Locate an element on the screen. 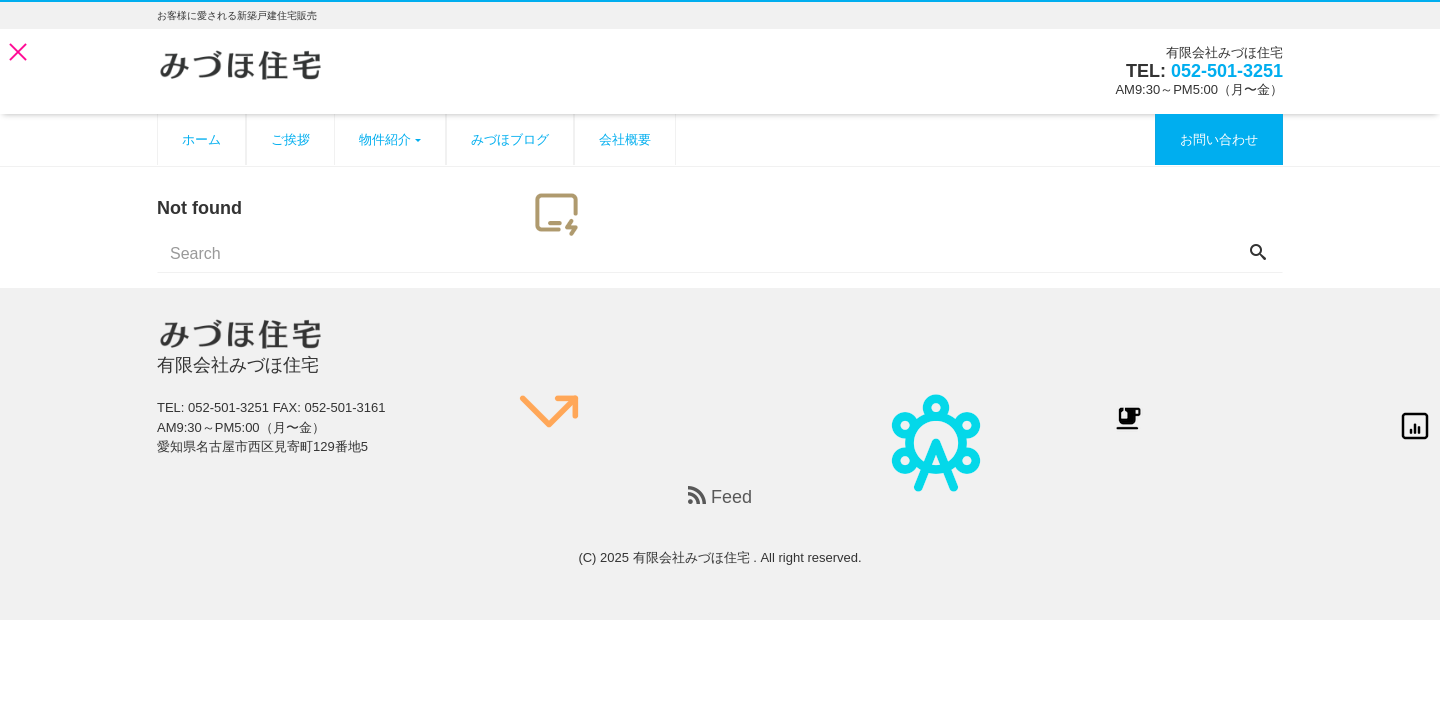 Image resolution: width=1440 pixels, height=720 pixels. reply to a message or thread is located at coordinates (549, 410).